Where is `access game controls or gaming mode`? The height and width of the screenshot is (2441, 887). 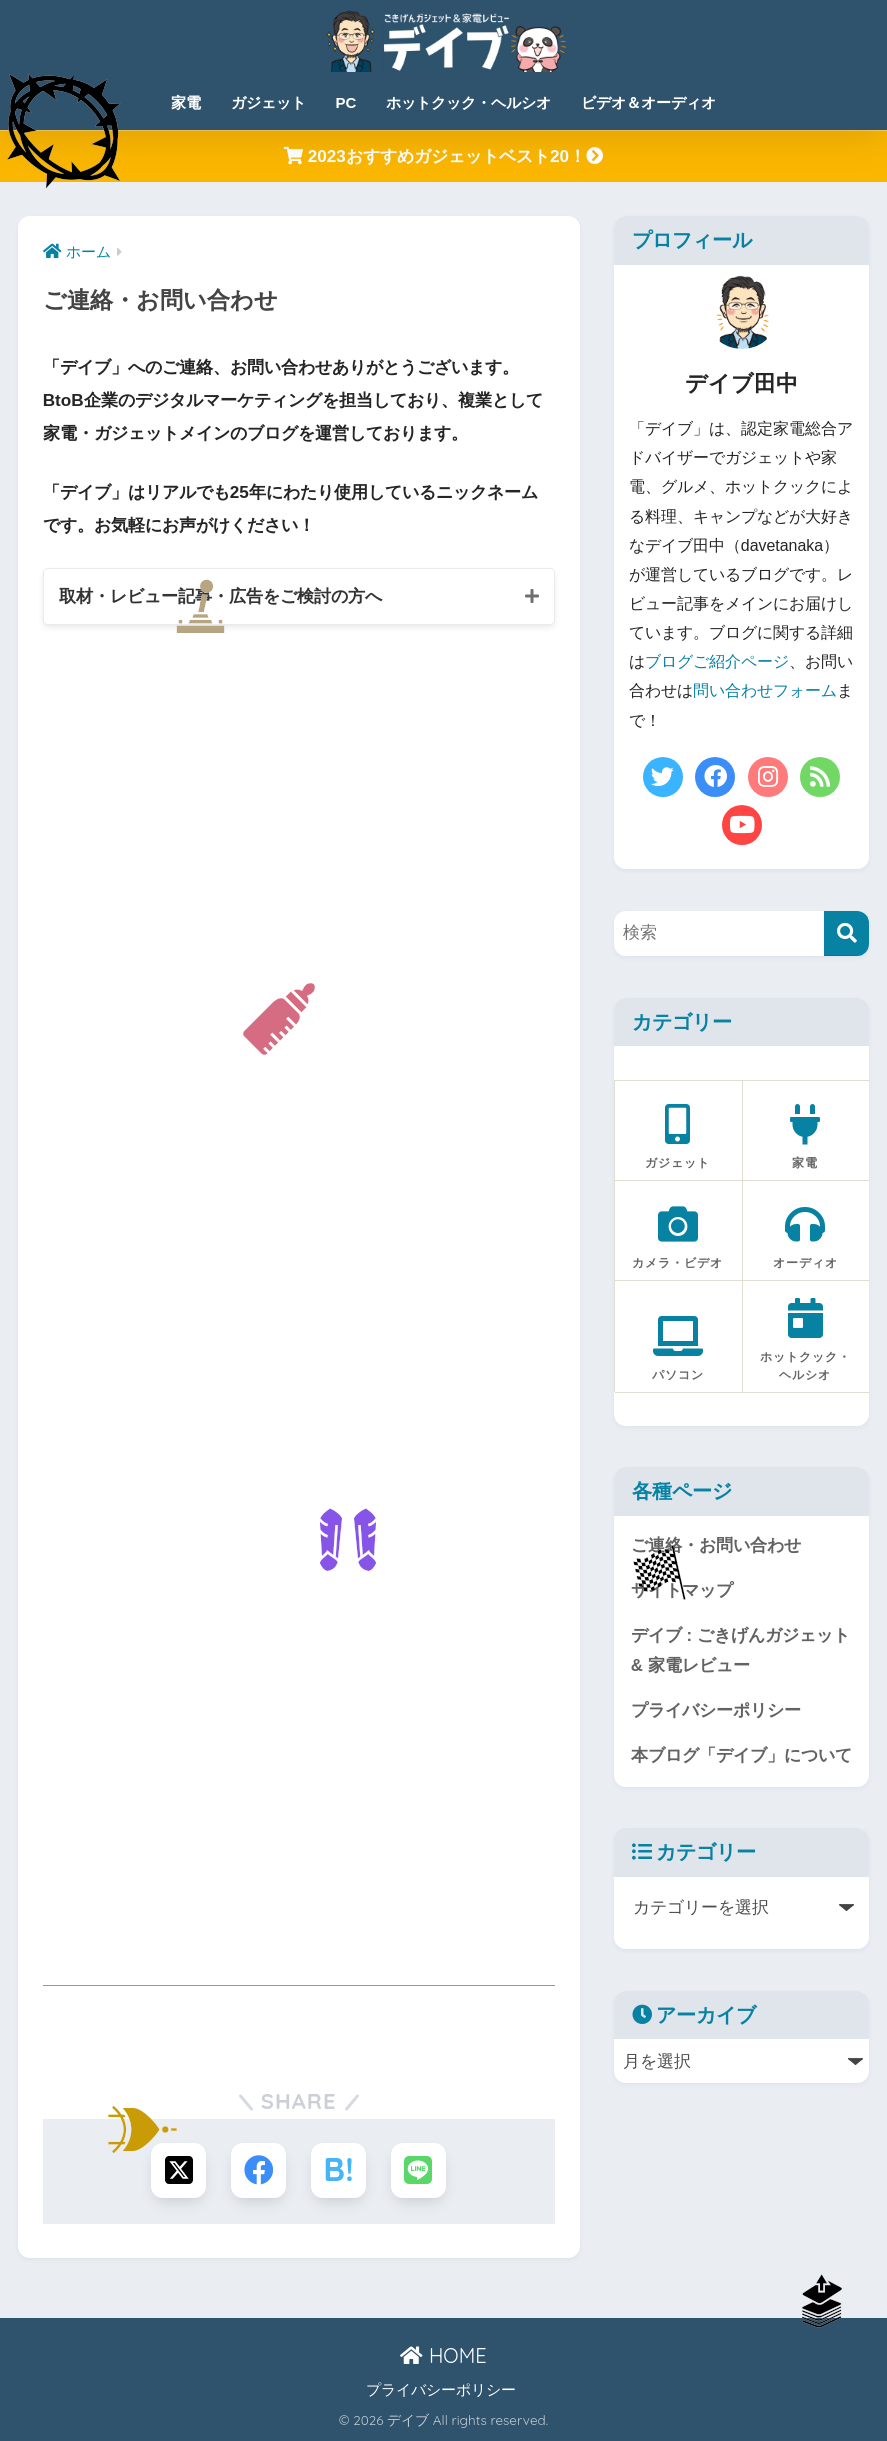 access game controls or gaming mode is located at coordinates (200, 605).